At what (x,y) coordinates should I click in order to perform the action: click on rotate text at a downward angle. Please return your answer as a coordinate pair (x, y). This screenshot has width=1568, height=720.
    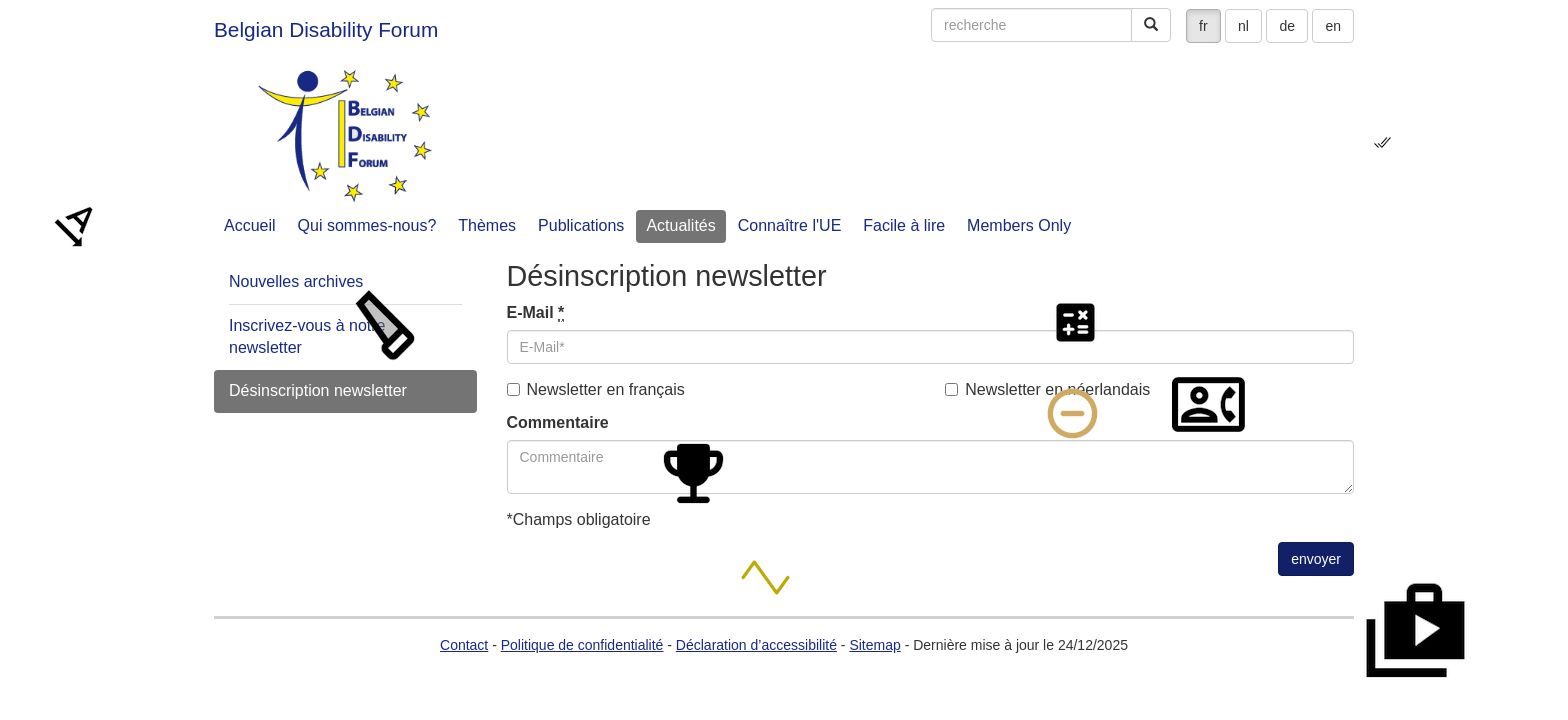
    Looking at the image, I should click on (75, 226).